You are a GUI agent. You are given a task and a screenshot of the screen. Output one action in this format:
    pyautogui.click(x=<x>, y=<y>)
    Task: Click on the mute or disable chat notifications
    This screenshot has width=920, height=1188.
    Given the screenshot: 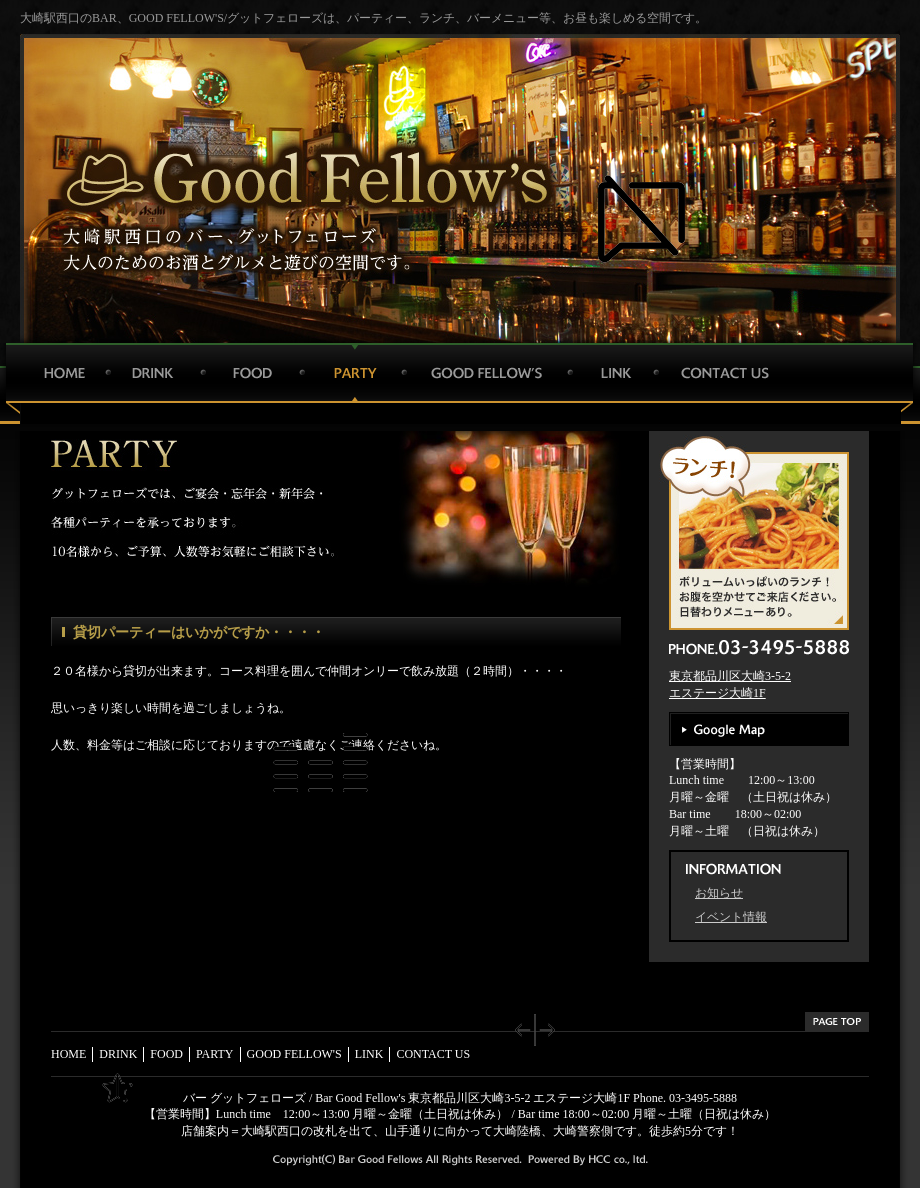 What is the action you would take?
    pyautogui.click(x=641, y=215)
    